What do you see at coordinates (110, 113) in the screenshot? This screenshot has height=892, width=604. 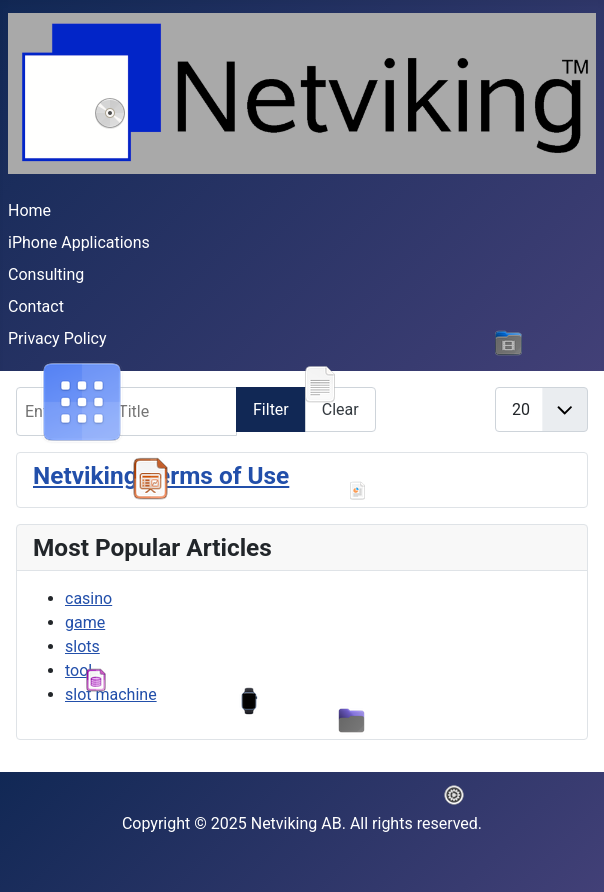 I see `access cd/dvd rewritable drive` at bounding box center [110, 113].